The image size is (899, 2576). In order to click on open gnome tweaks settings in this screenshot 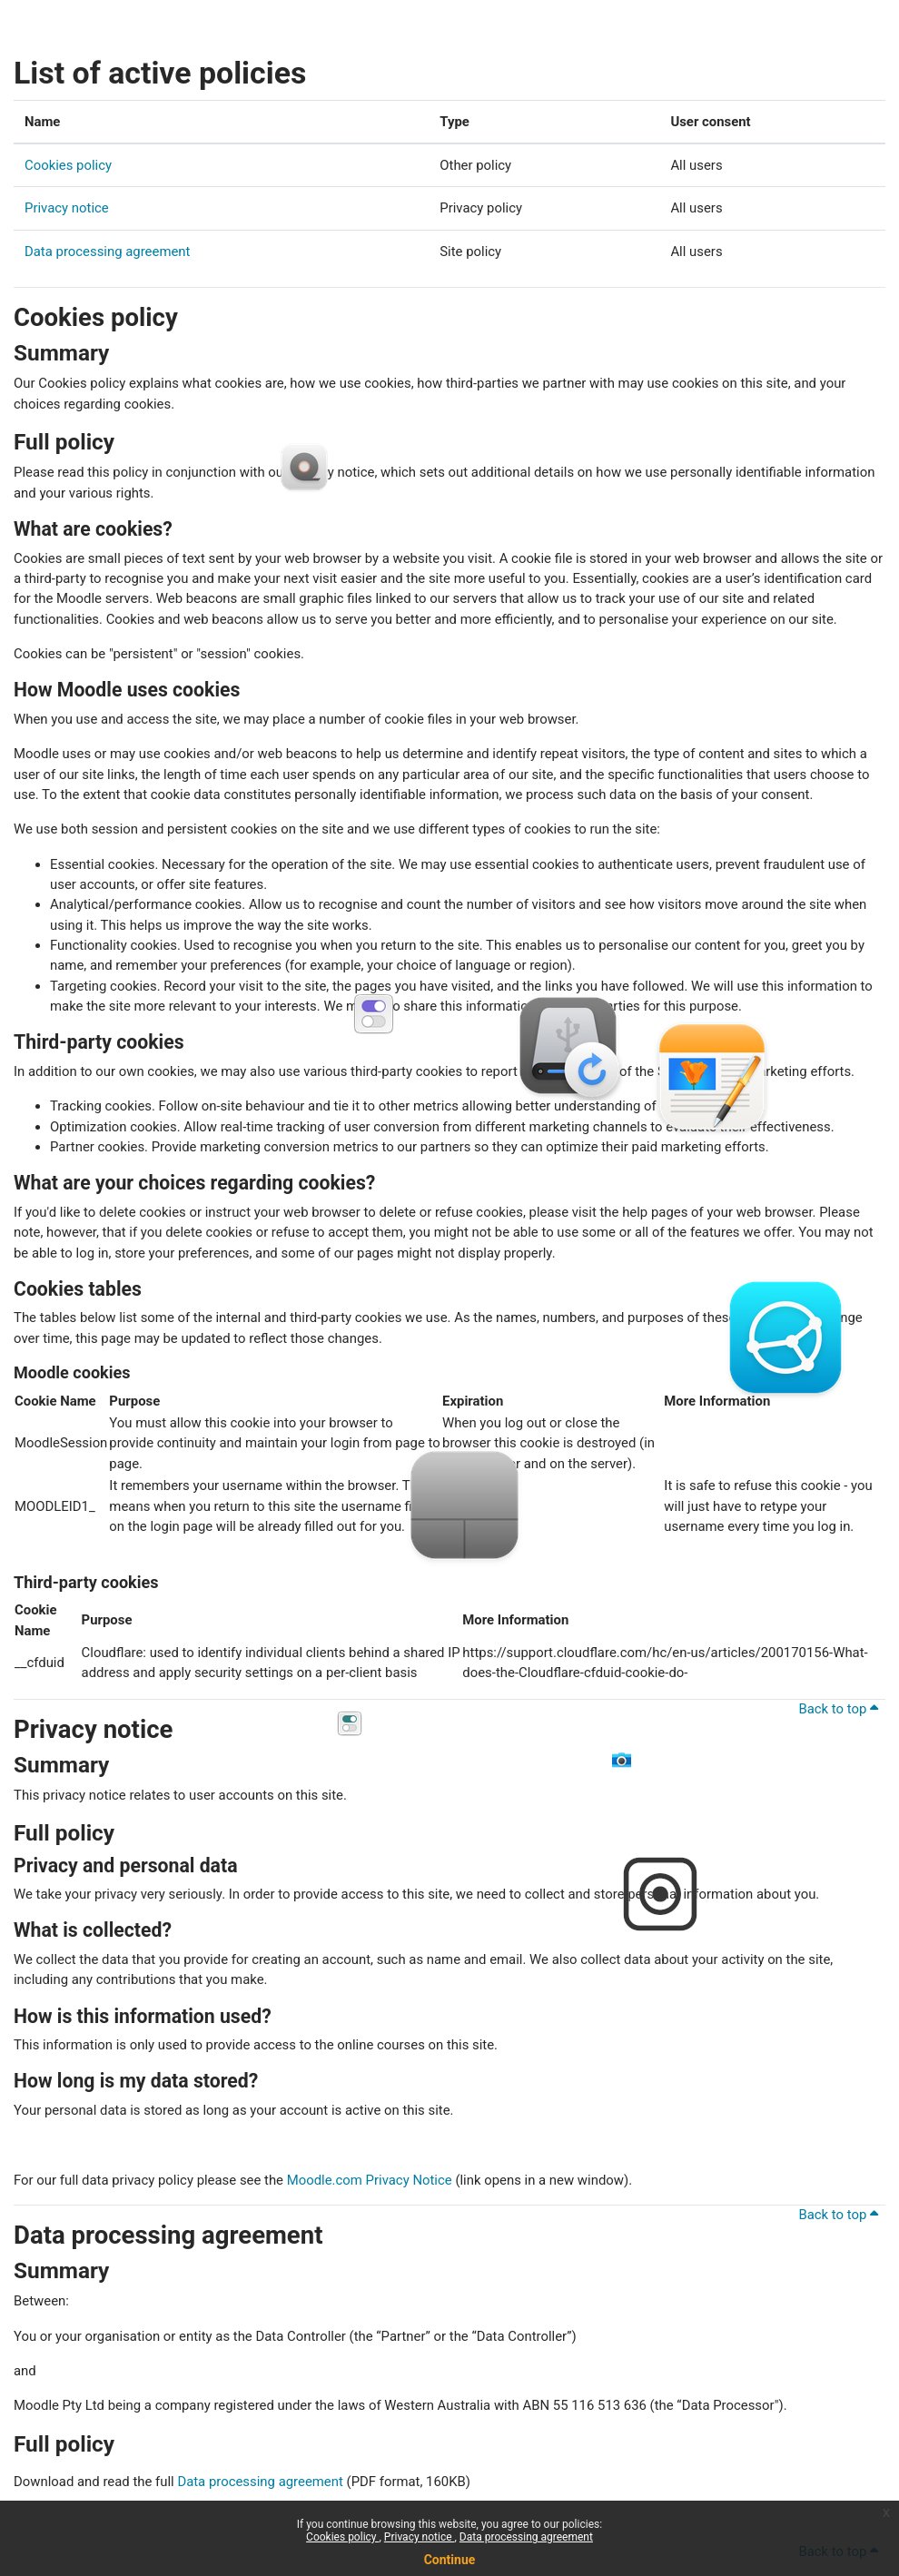, I will do `click(350, 1723)`.